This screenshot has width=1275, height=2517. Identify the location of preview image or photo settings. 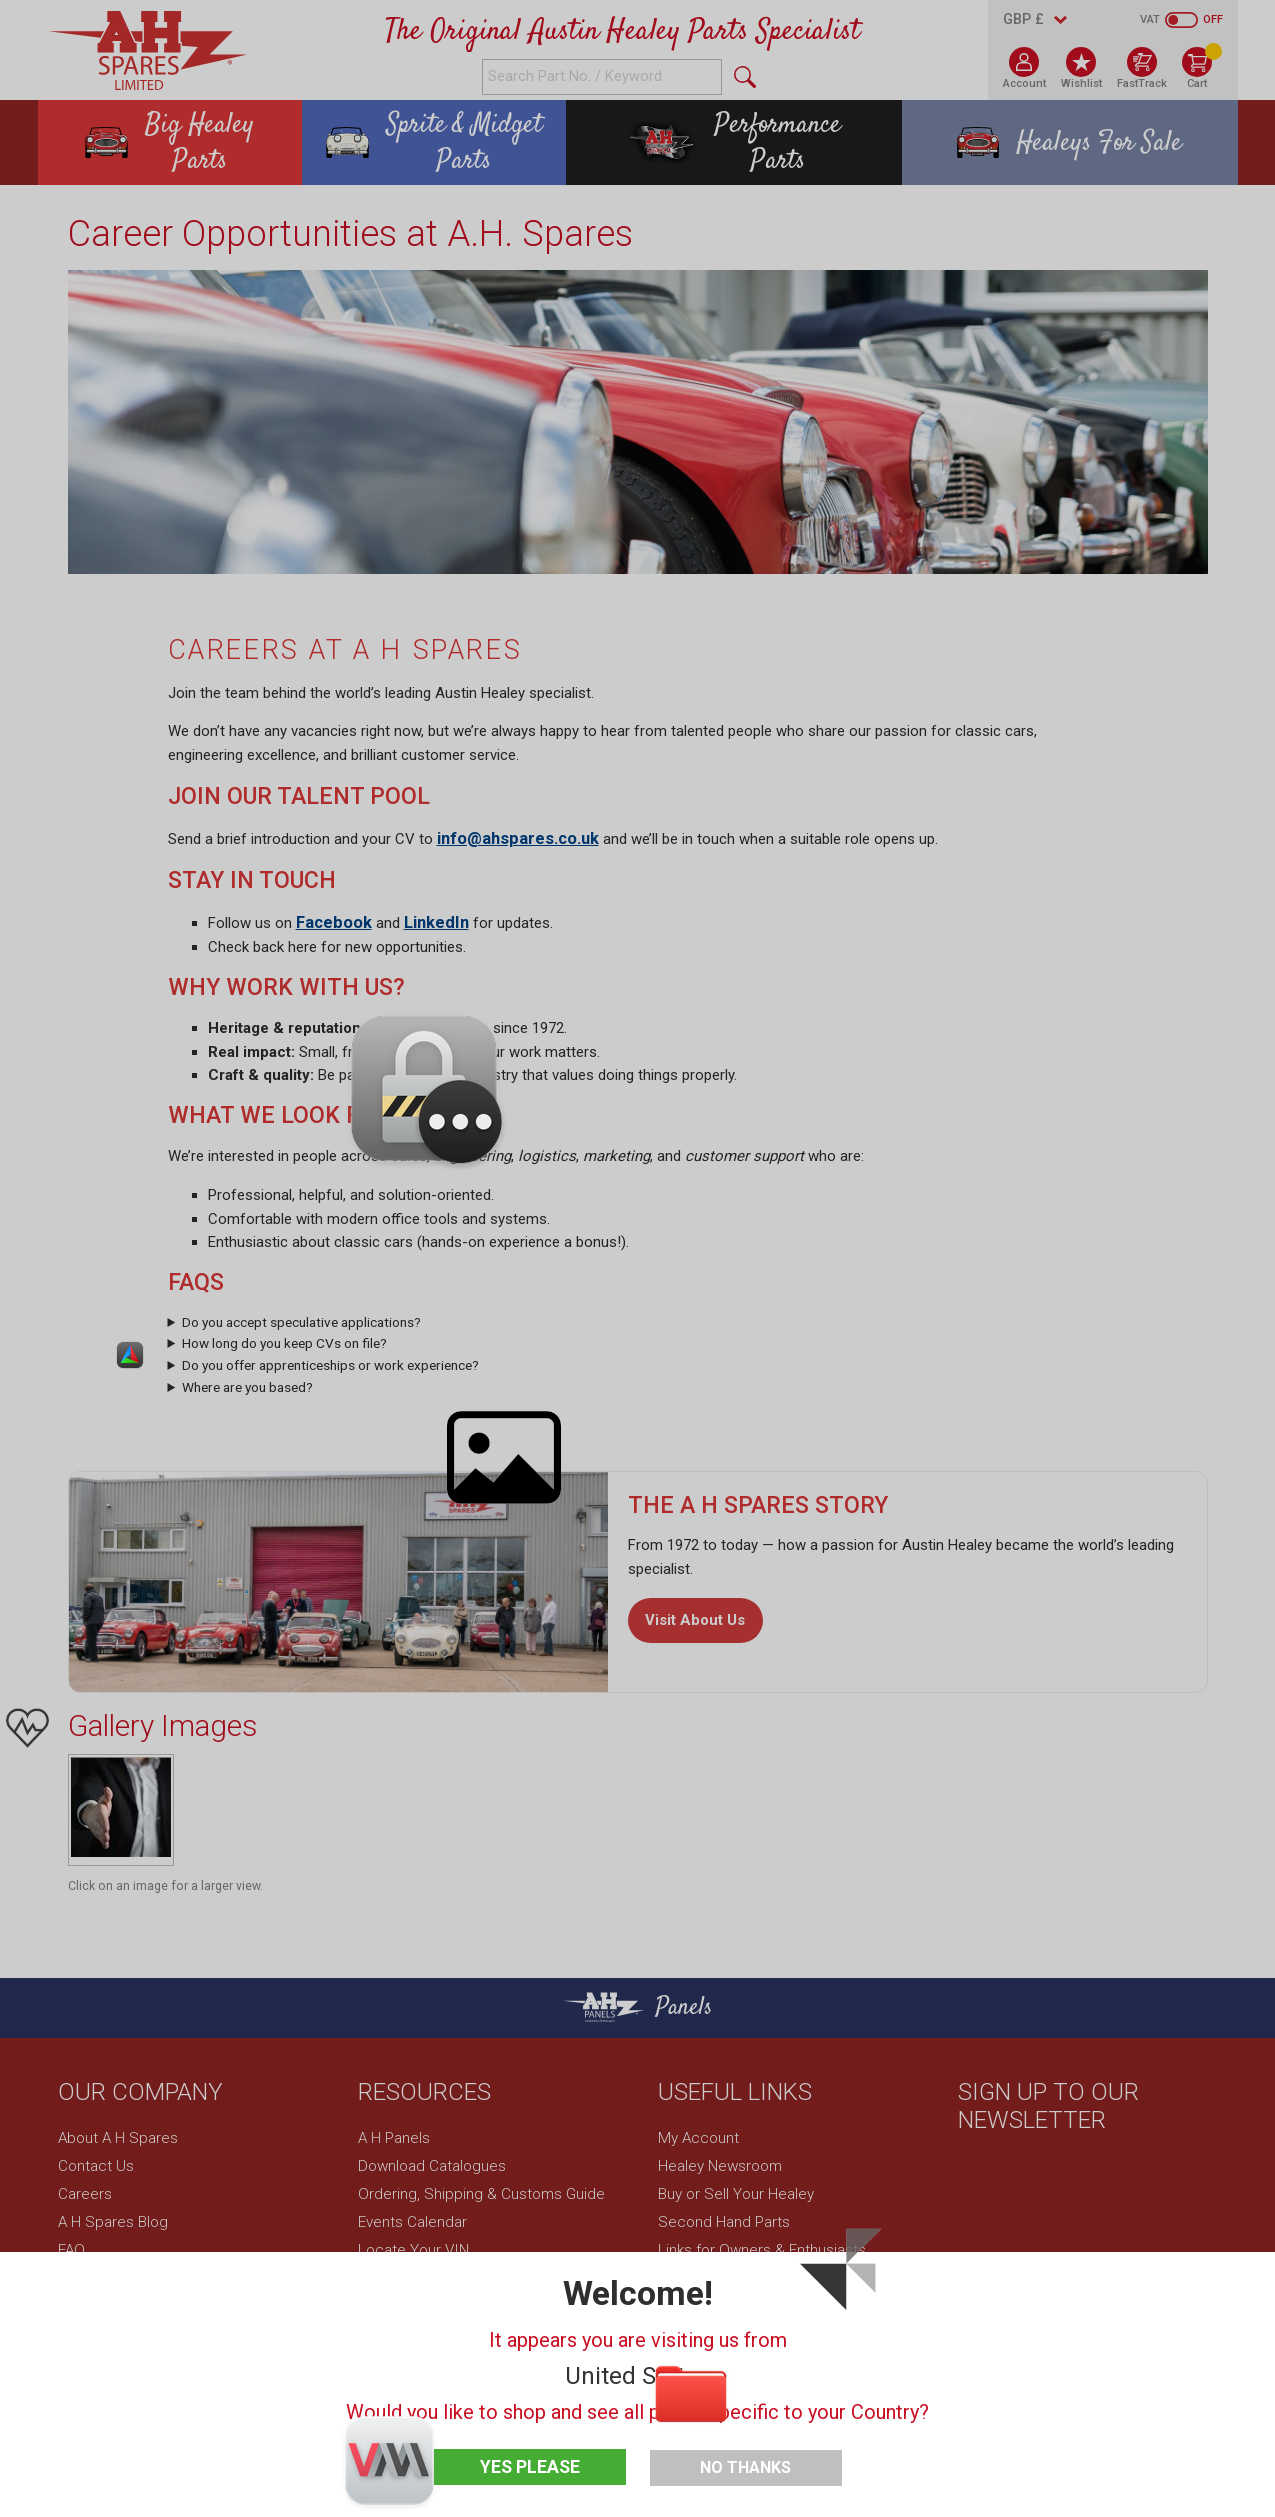
(504, 1461).